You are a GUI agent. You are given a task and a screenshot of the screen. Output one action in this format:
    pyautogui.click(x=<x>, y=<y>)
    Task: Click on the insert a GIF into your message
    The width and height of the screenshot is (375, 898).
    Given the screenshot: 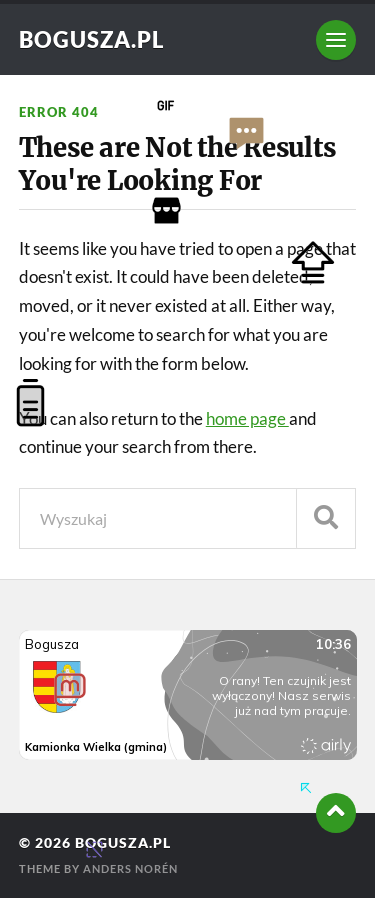 What is the action you would take?
    pyautogui.click(x=165, y=105)
    